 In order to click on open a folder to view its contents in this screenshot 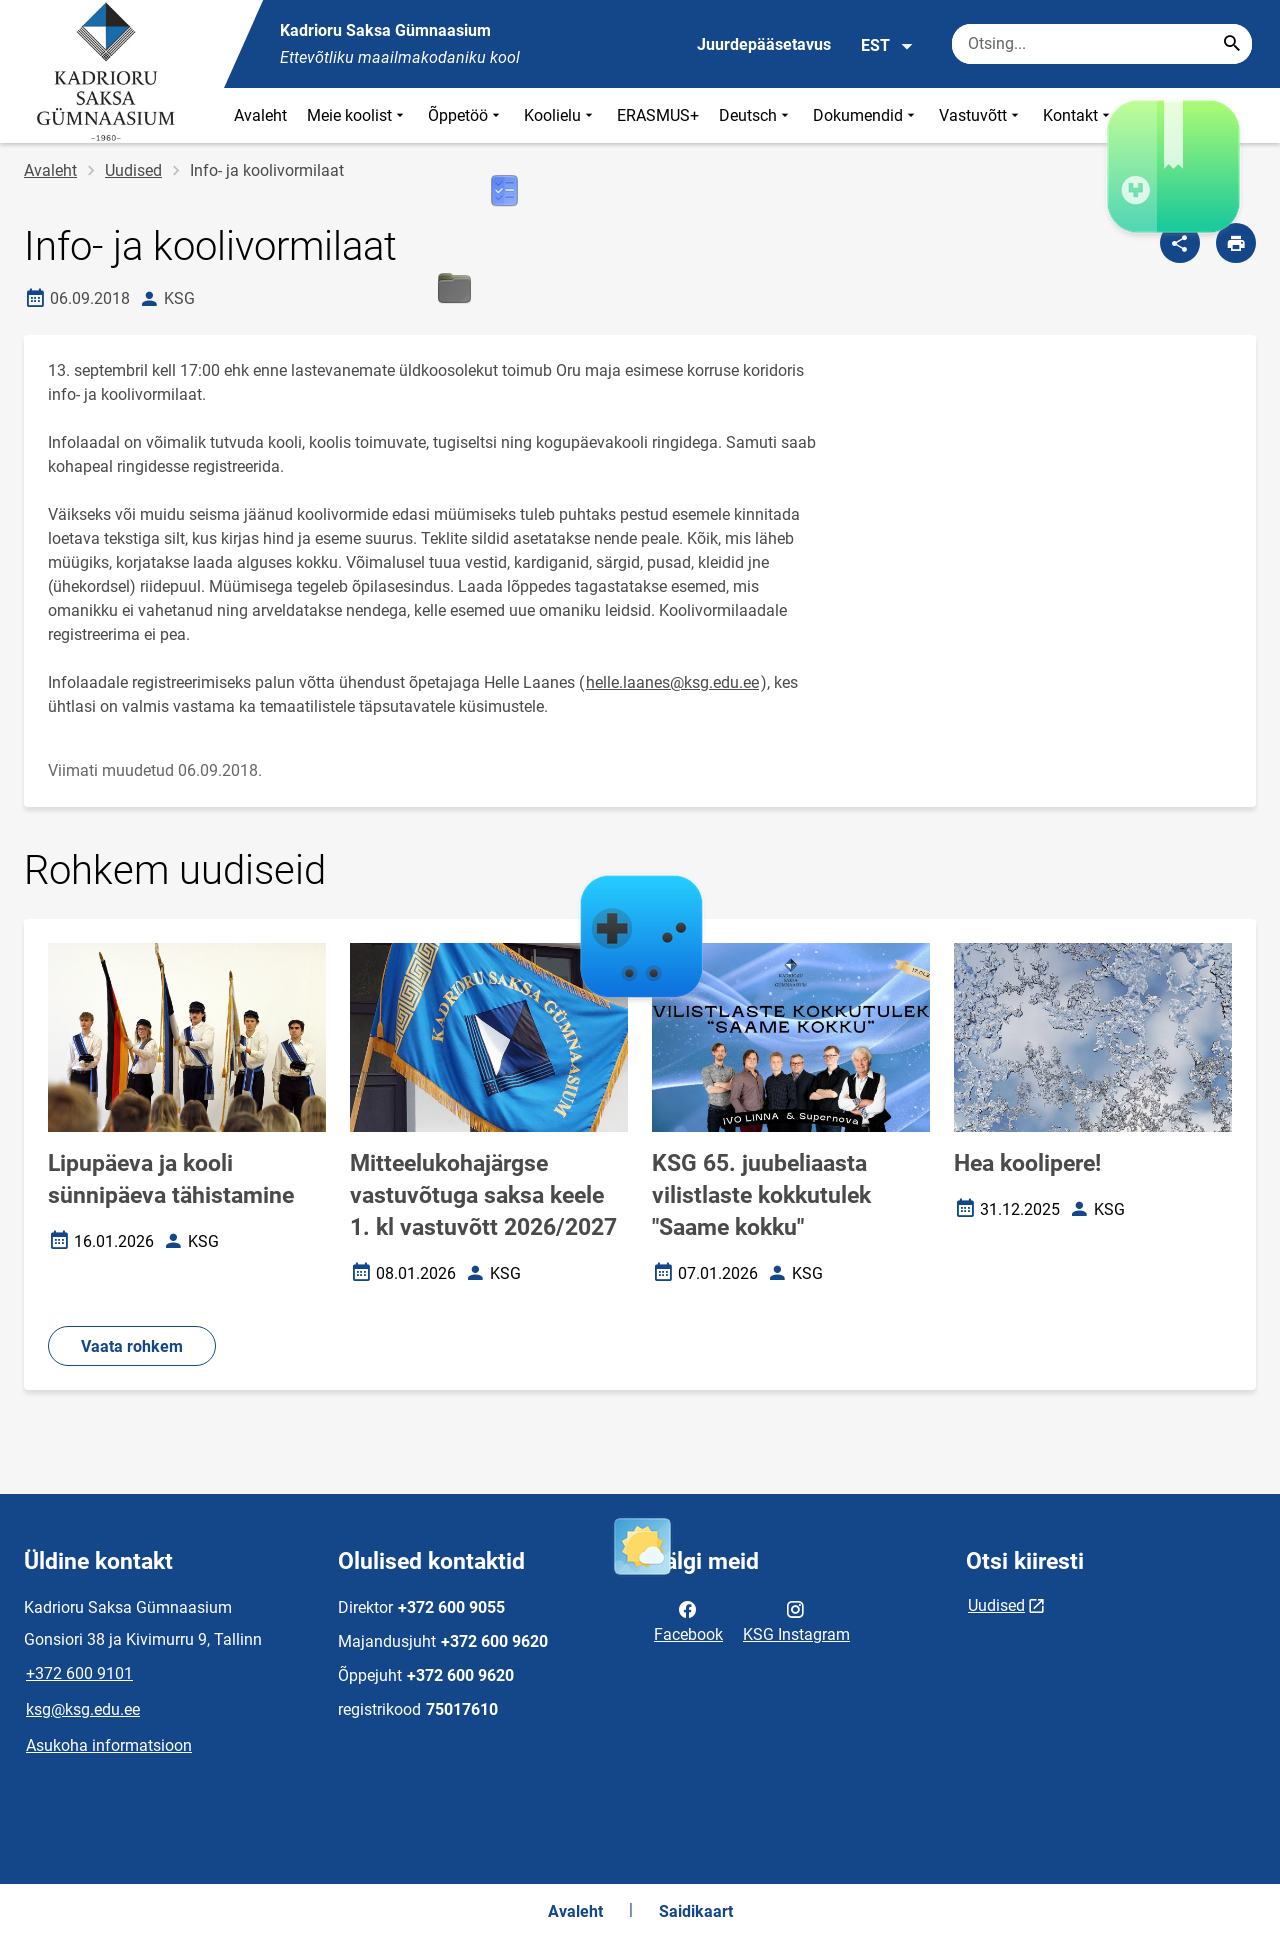, I will do `click(454, 287)`.